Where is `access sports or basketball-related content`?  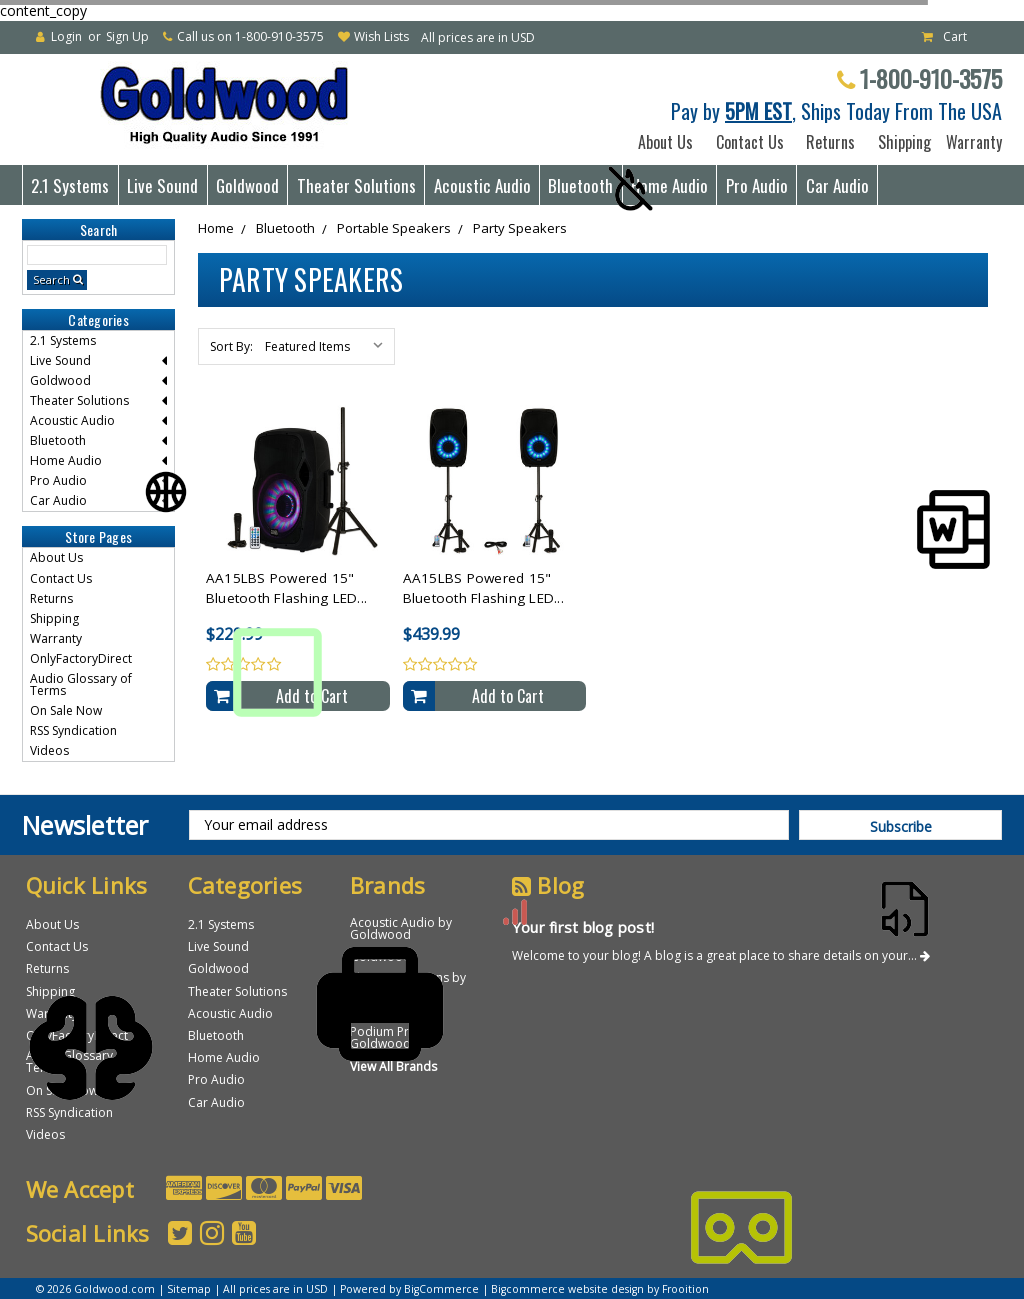
access sports or basketball-related content is located at coordinates (166, 492).